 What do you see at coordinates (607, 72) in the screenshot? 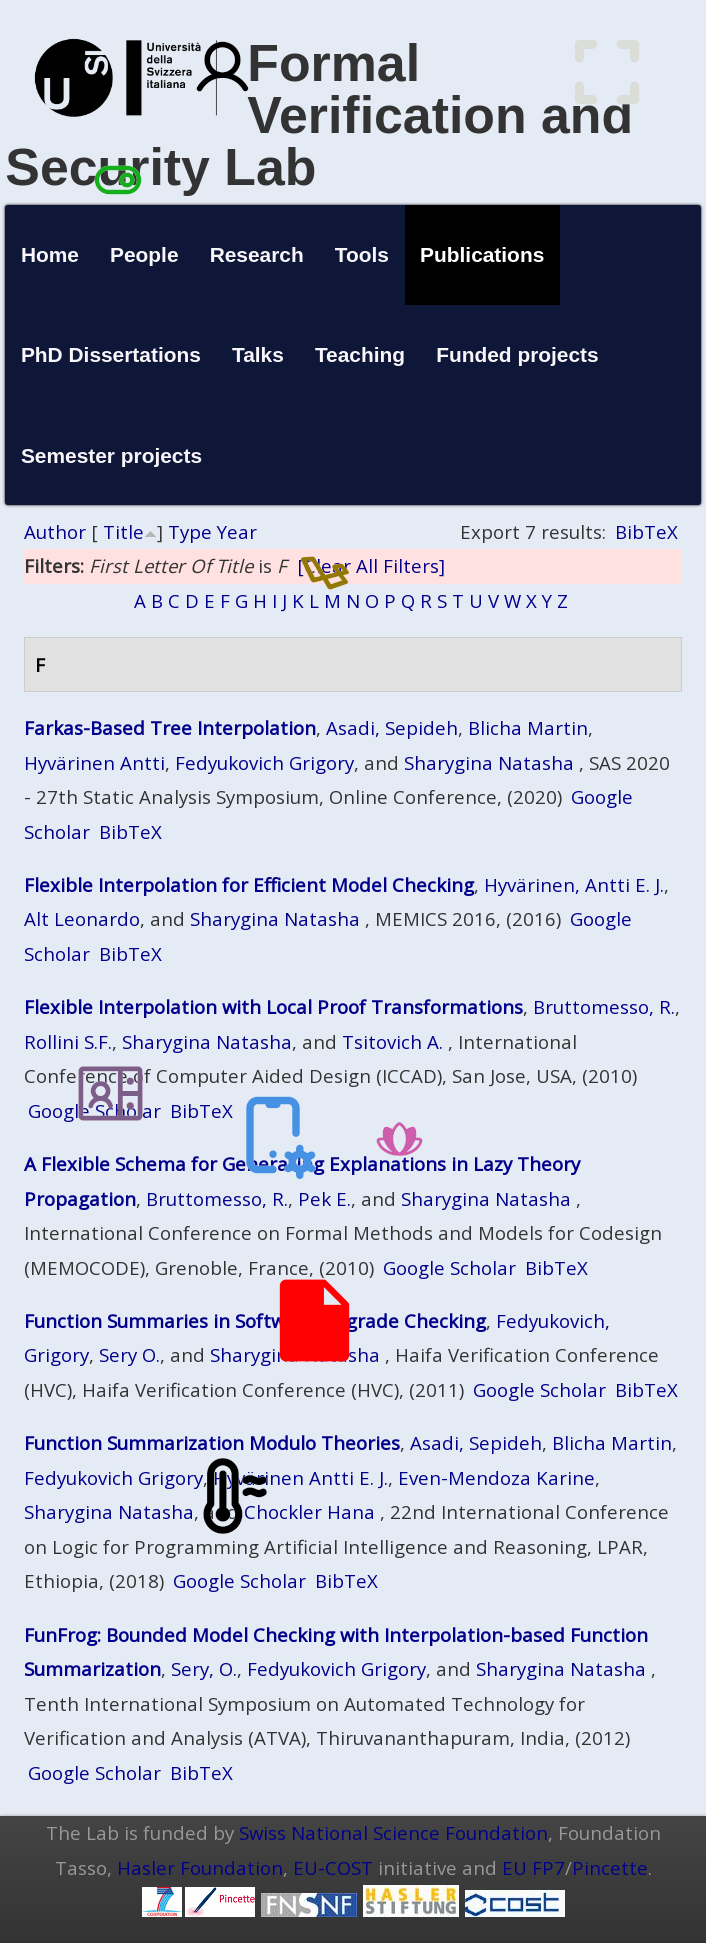
I see `expand to fullscreen mode` at bounding box center [607, 72].